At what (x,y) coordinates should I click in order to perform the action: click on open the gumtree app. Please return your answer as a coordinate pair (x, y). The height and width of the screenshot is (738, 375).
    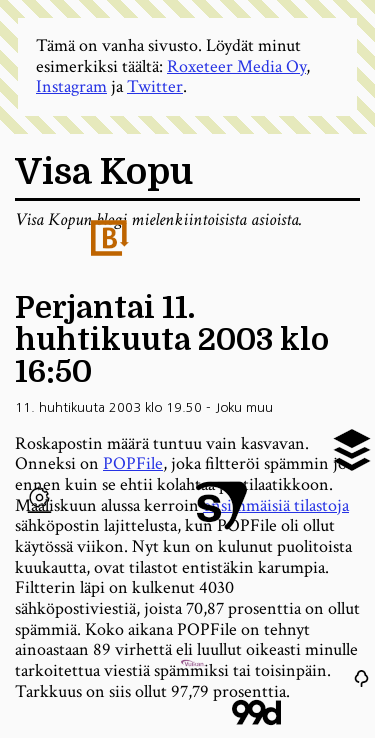
    Looking at the image, I should click on (361, 678).